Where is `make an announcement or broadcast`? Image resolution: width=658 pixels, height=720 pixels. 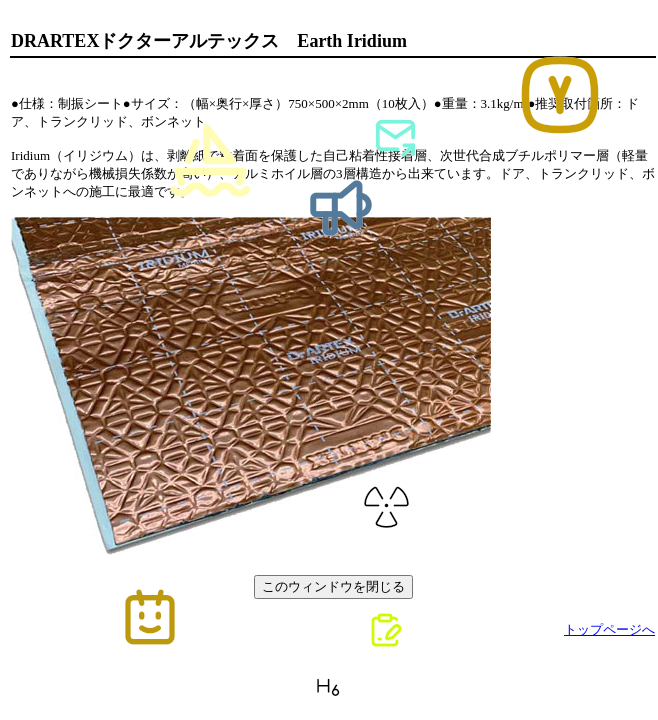
make an announcement or broadcast is located at coordinates (341, 208).